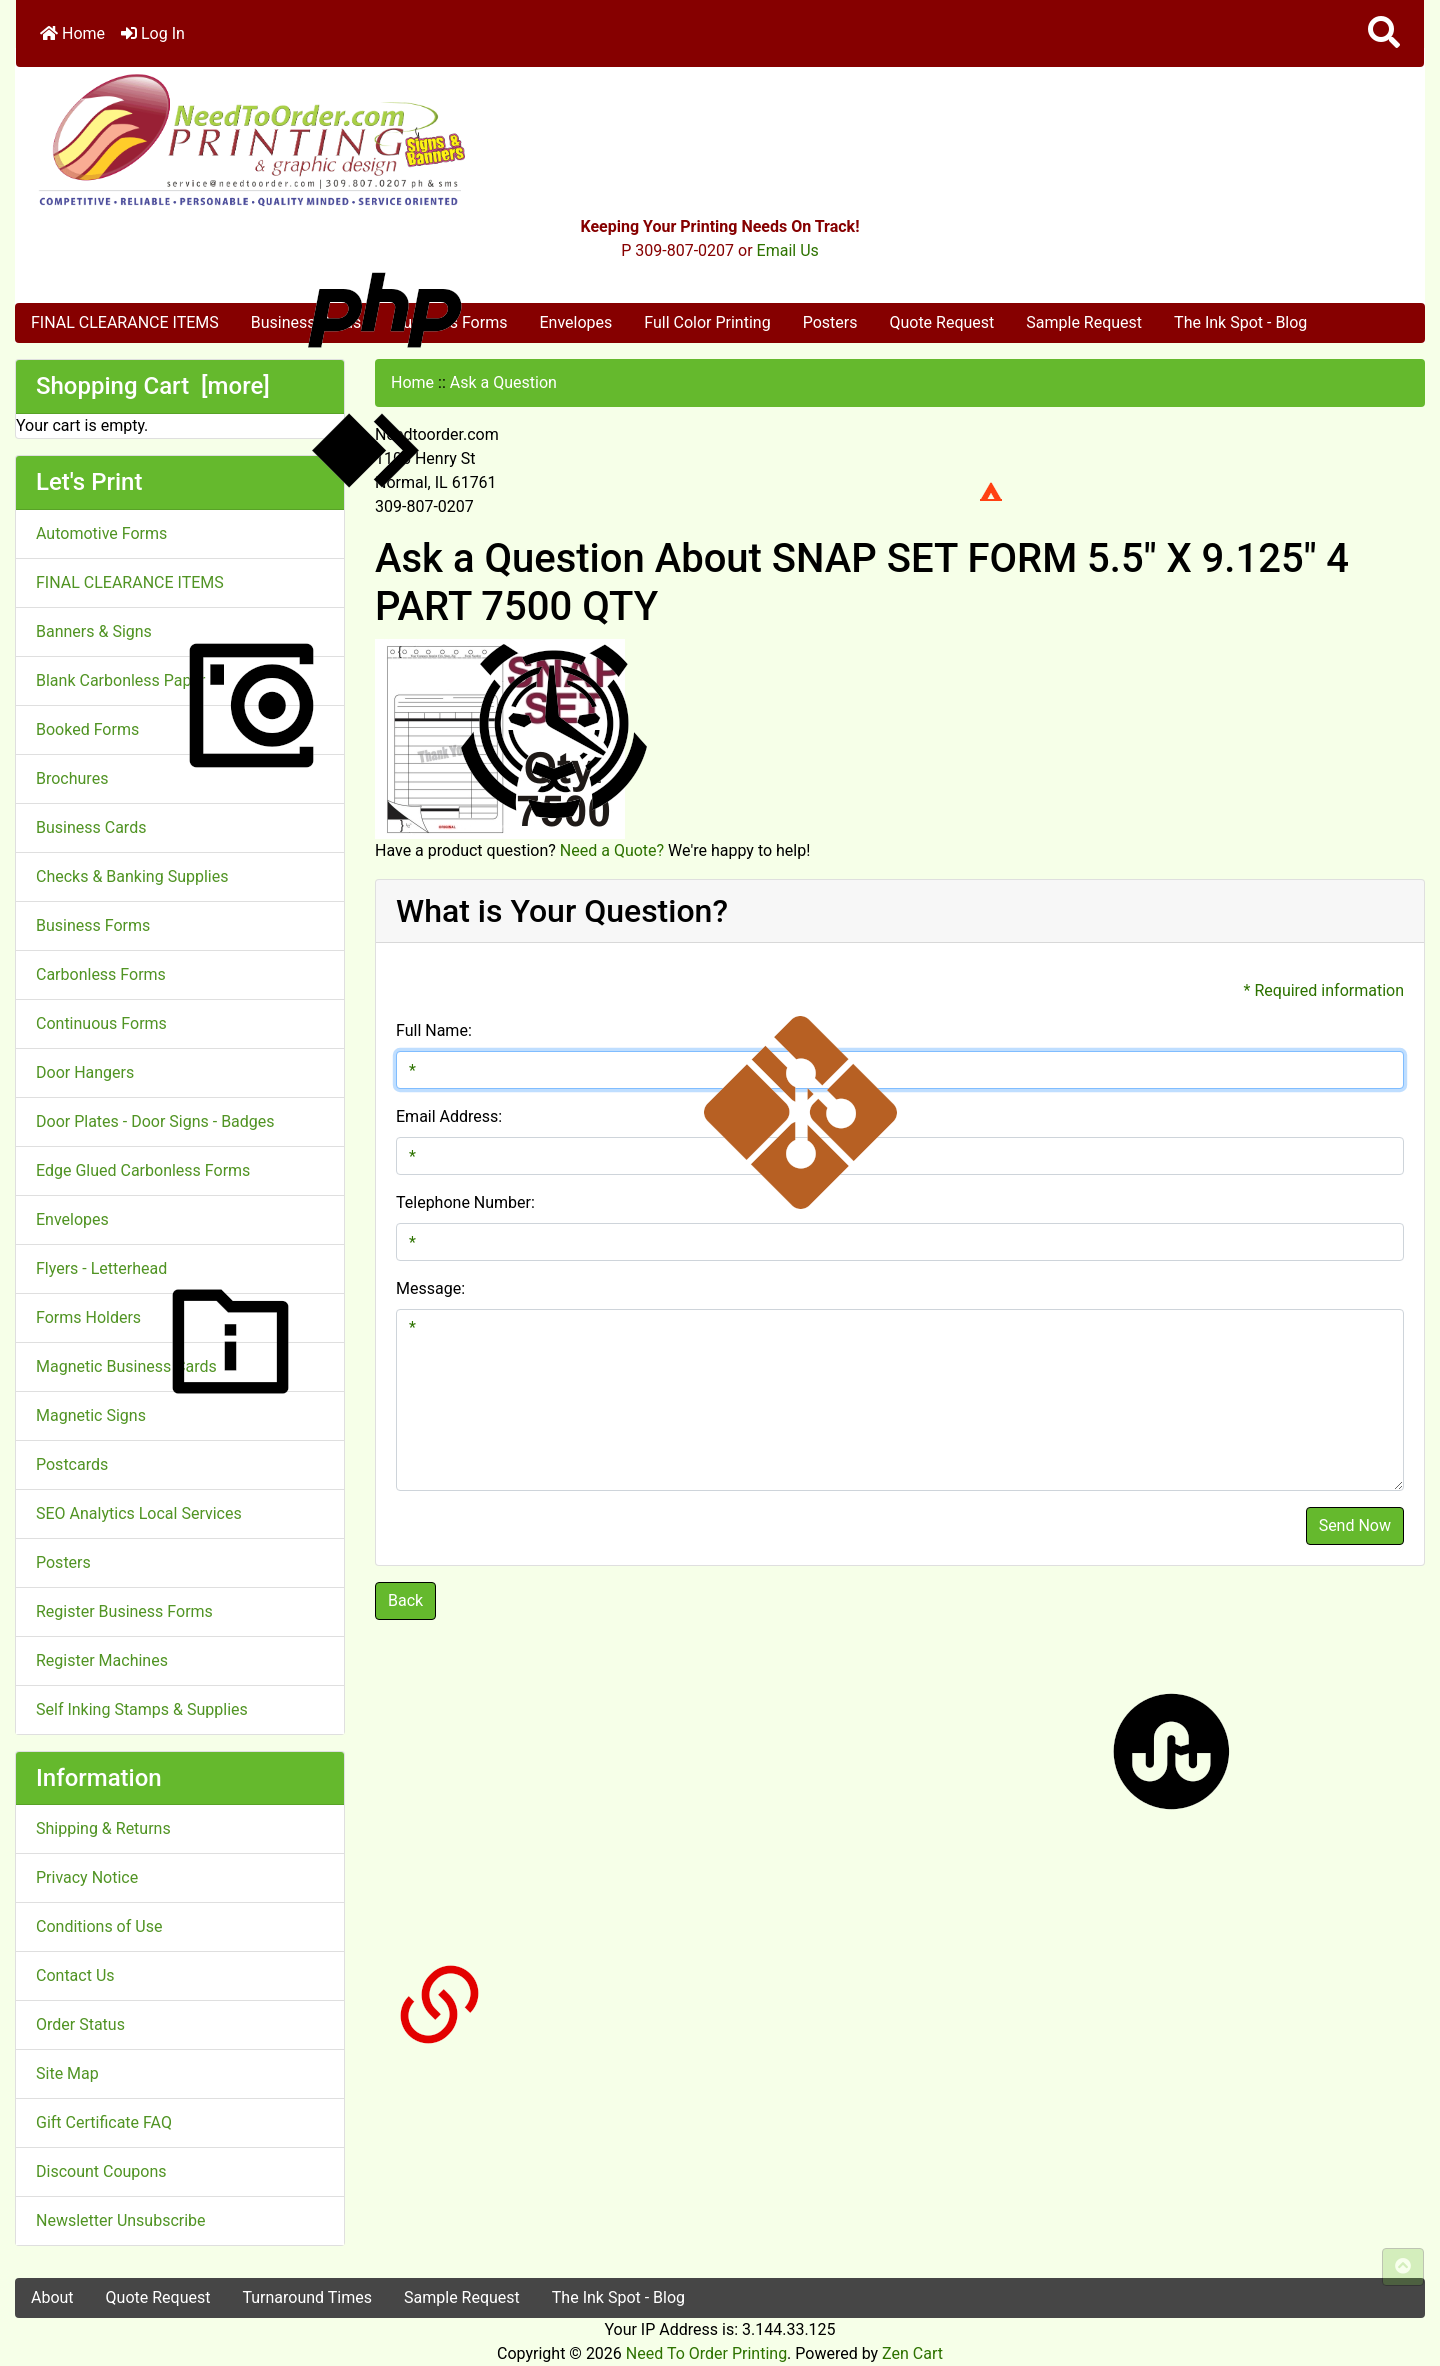 The image size is (1440, 2366). Describe the element at coordinates (230, 1341) in the screenshot. I see `view folder details or properties` at that location.